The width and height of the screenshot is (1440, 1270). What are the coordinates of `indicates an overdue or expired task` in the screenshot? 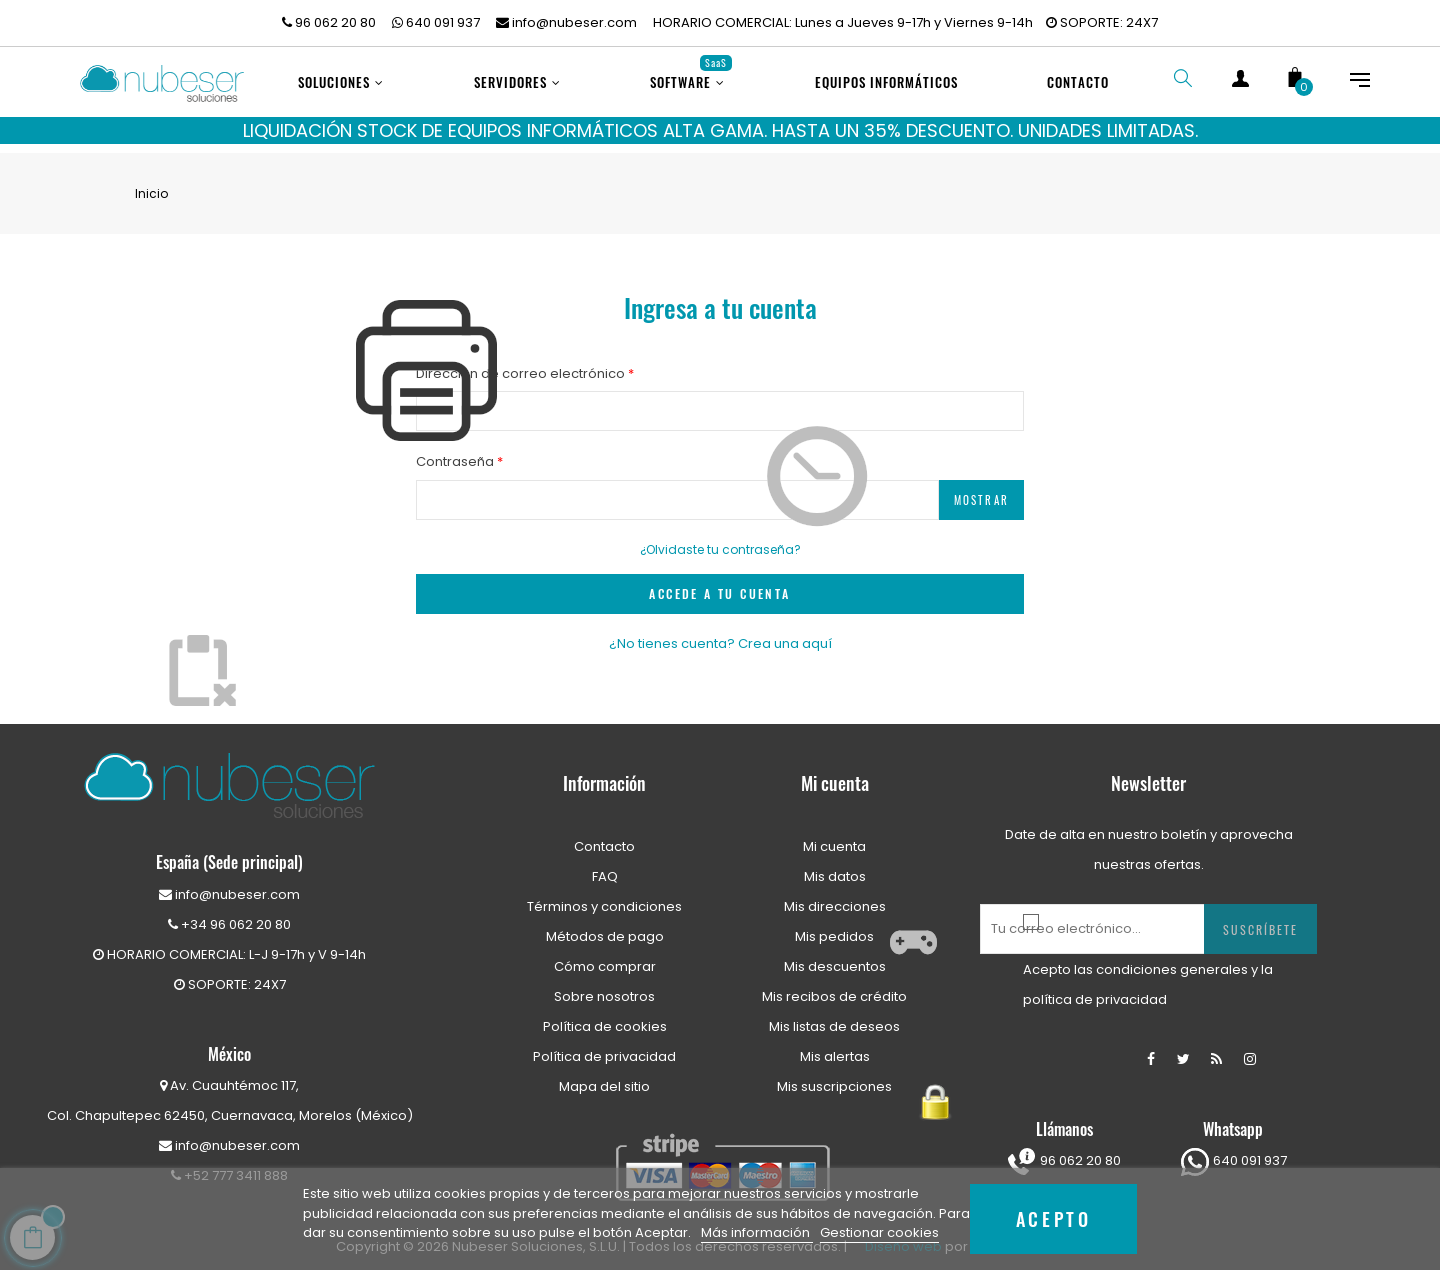 It's located at (200, 670).